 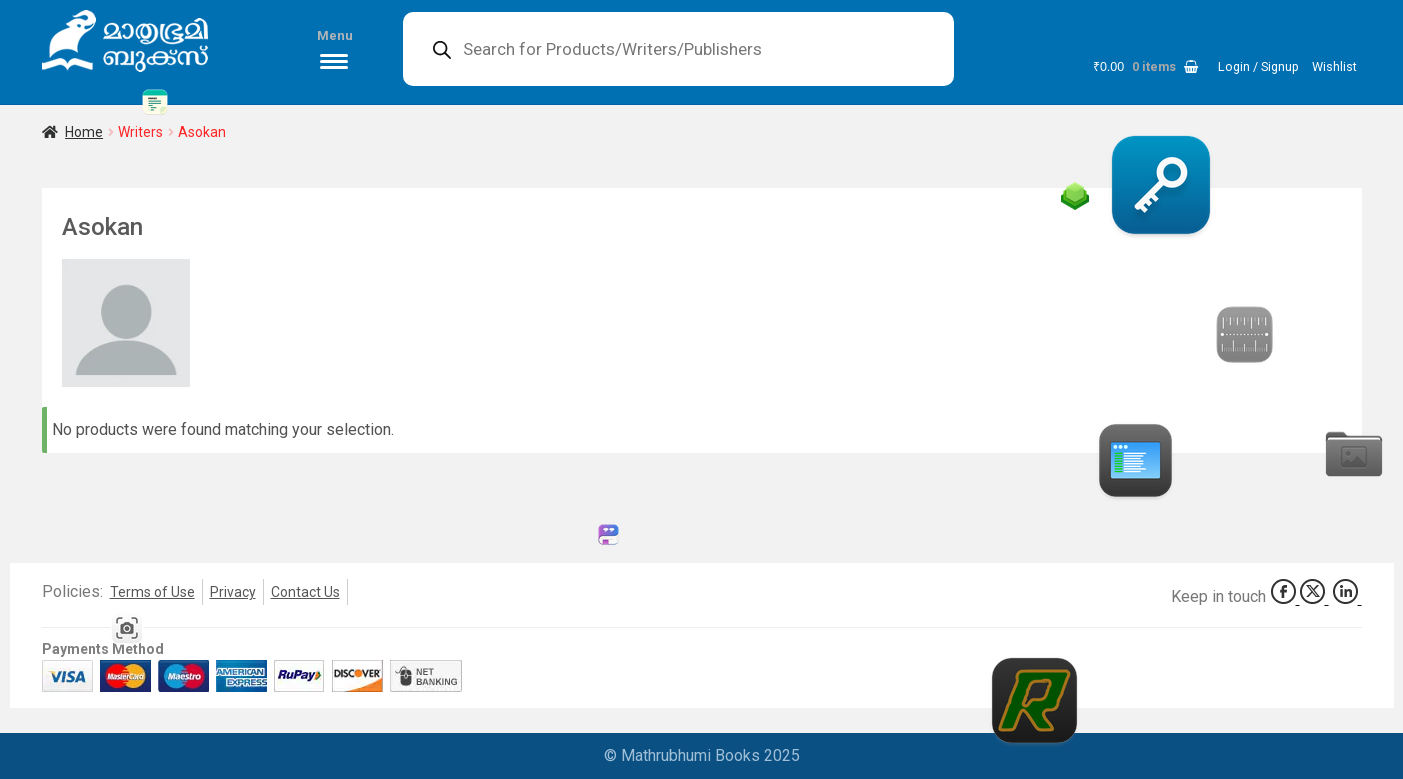 What do you see at coordinates (1161, 185) in the screenshot?
I see `open nextcloud password manager` at bounding box center [1161, 185].